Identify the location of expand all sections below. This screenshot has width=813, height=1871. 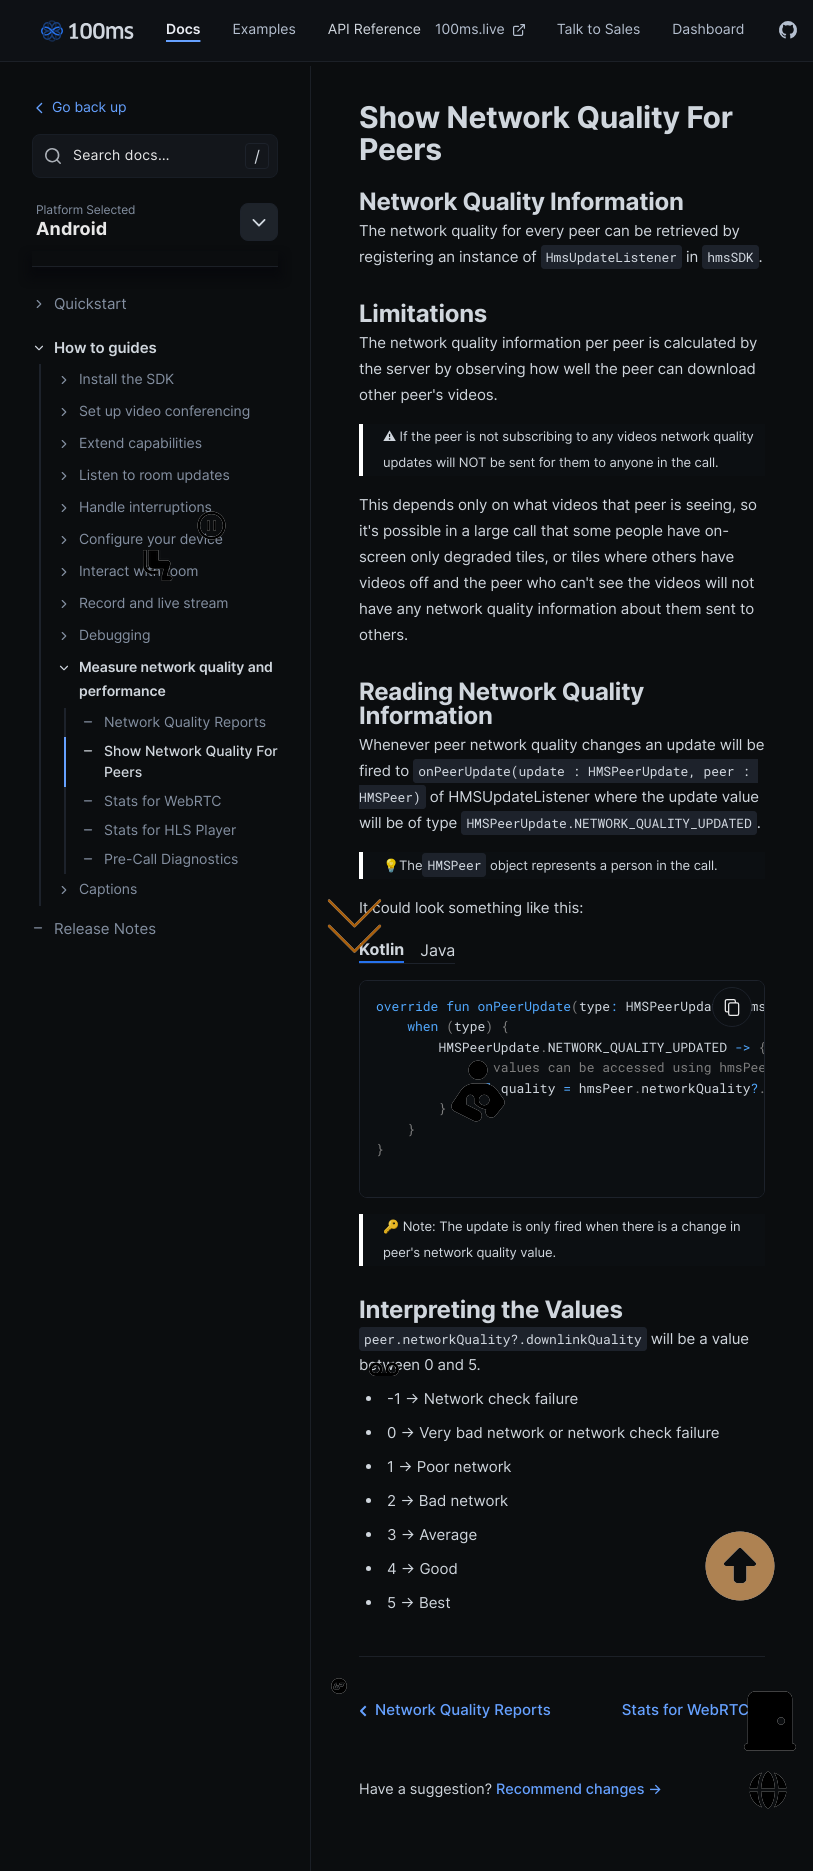
(354, 923).